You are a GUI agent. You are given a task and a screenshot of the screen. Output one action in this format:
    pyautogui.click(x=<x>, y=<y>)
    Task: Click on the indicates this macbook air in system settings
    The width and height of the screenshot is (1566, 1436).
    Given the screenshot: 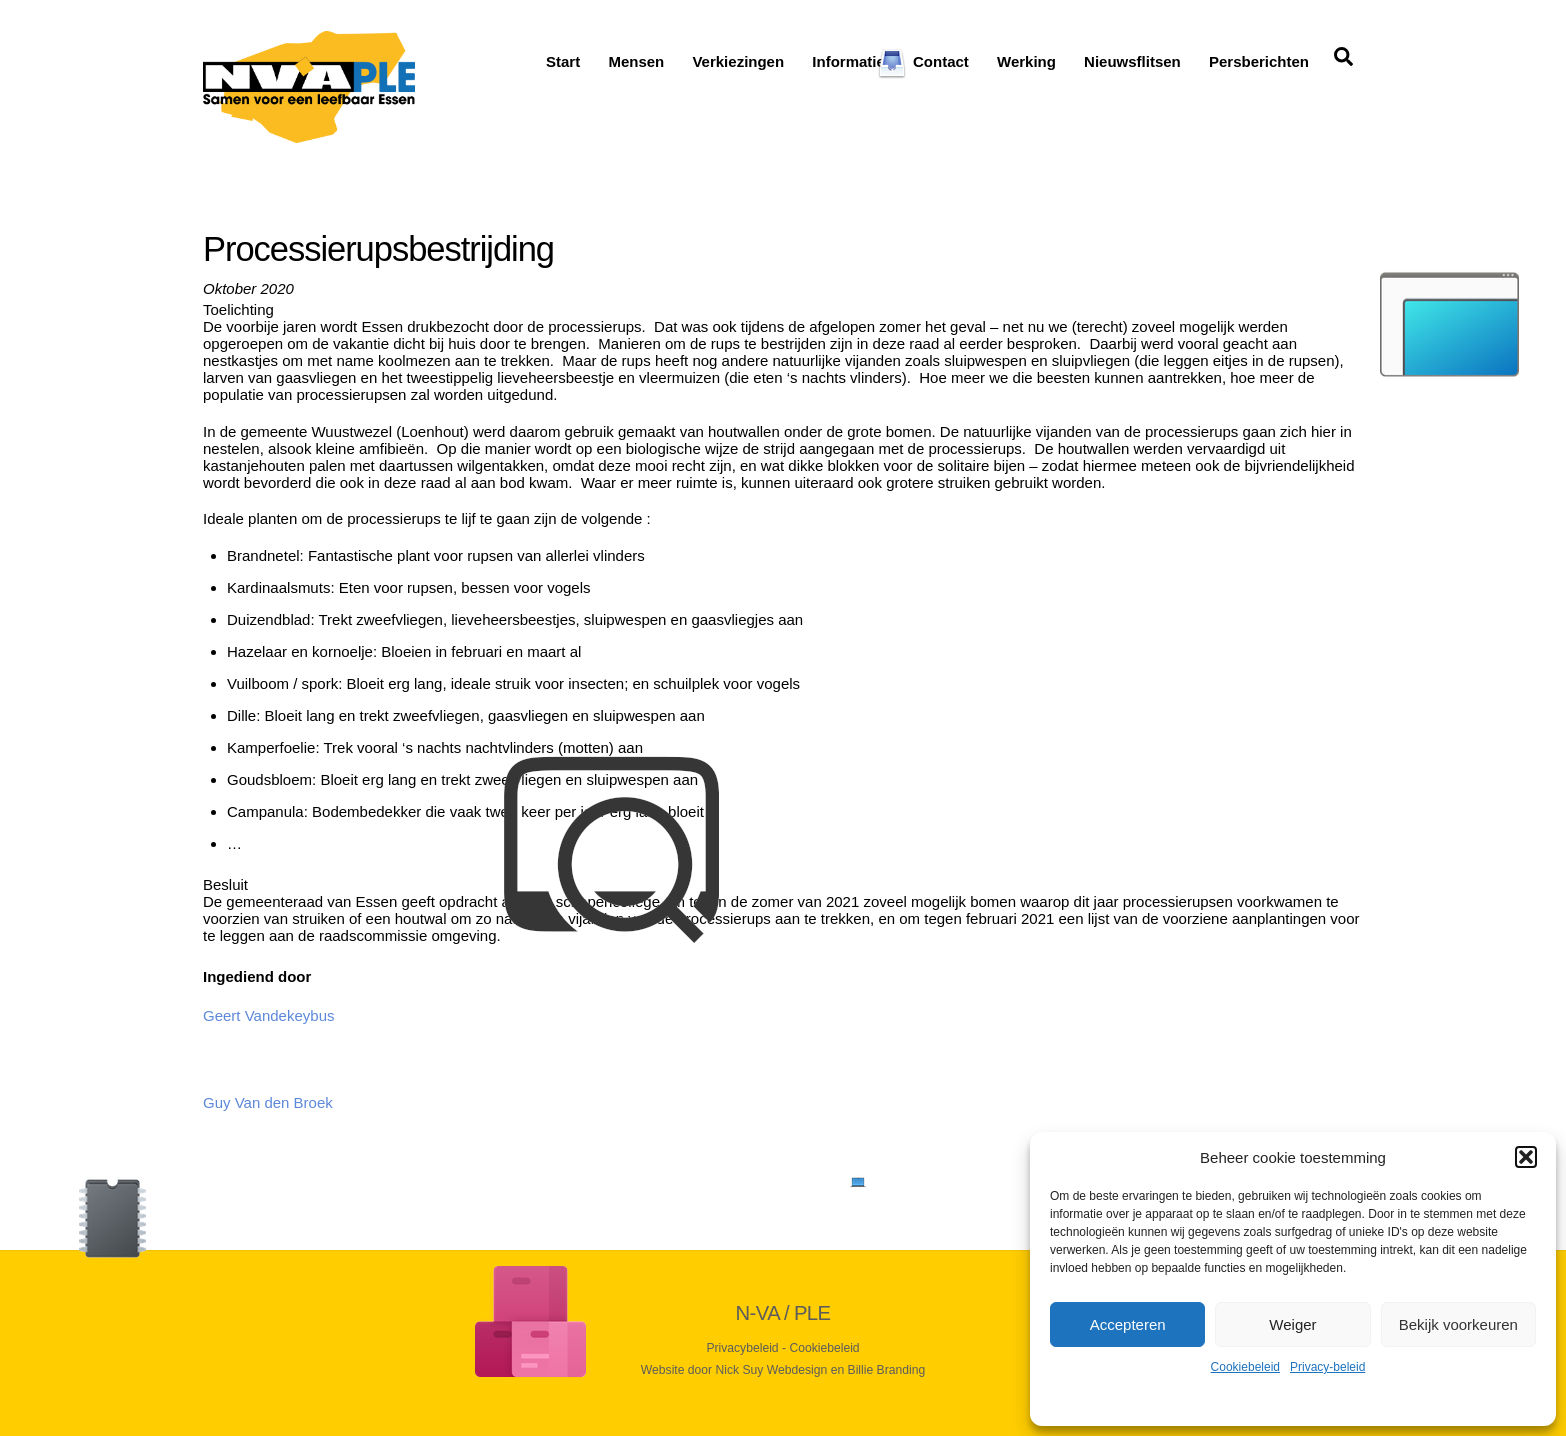 What is the action you would take?
    pyautogui.click(x=858, y=1181)
    